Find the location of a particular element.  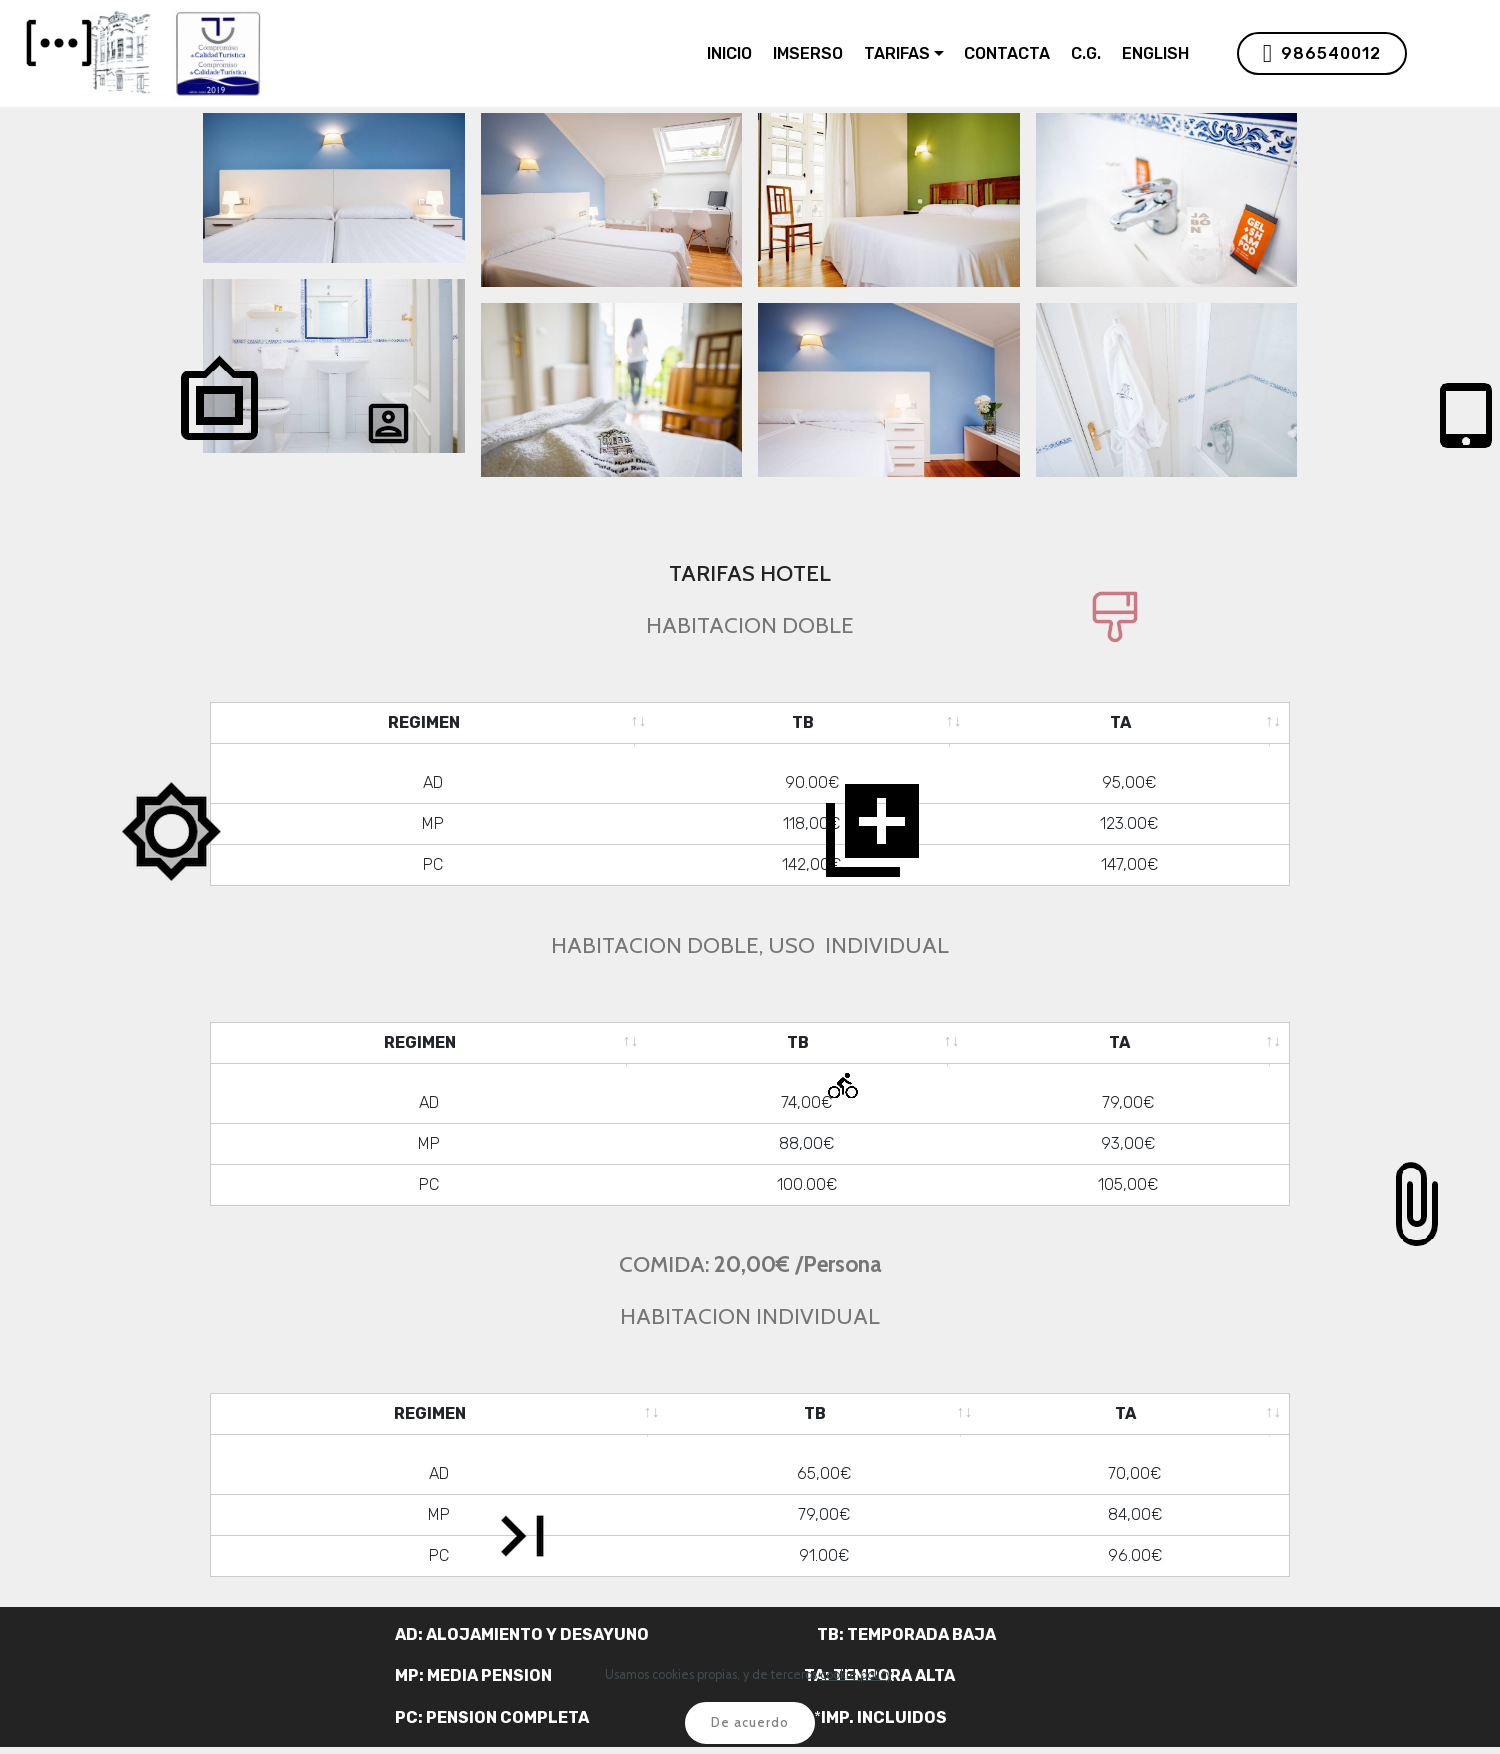

add item to your library is located at coordinates (872, 830).